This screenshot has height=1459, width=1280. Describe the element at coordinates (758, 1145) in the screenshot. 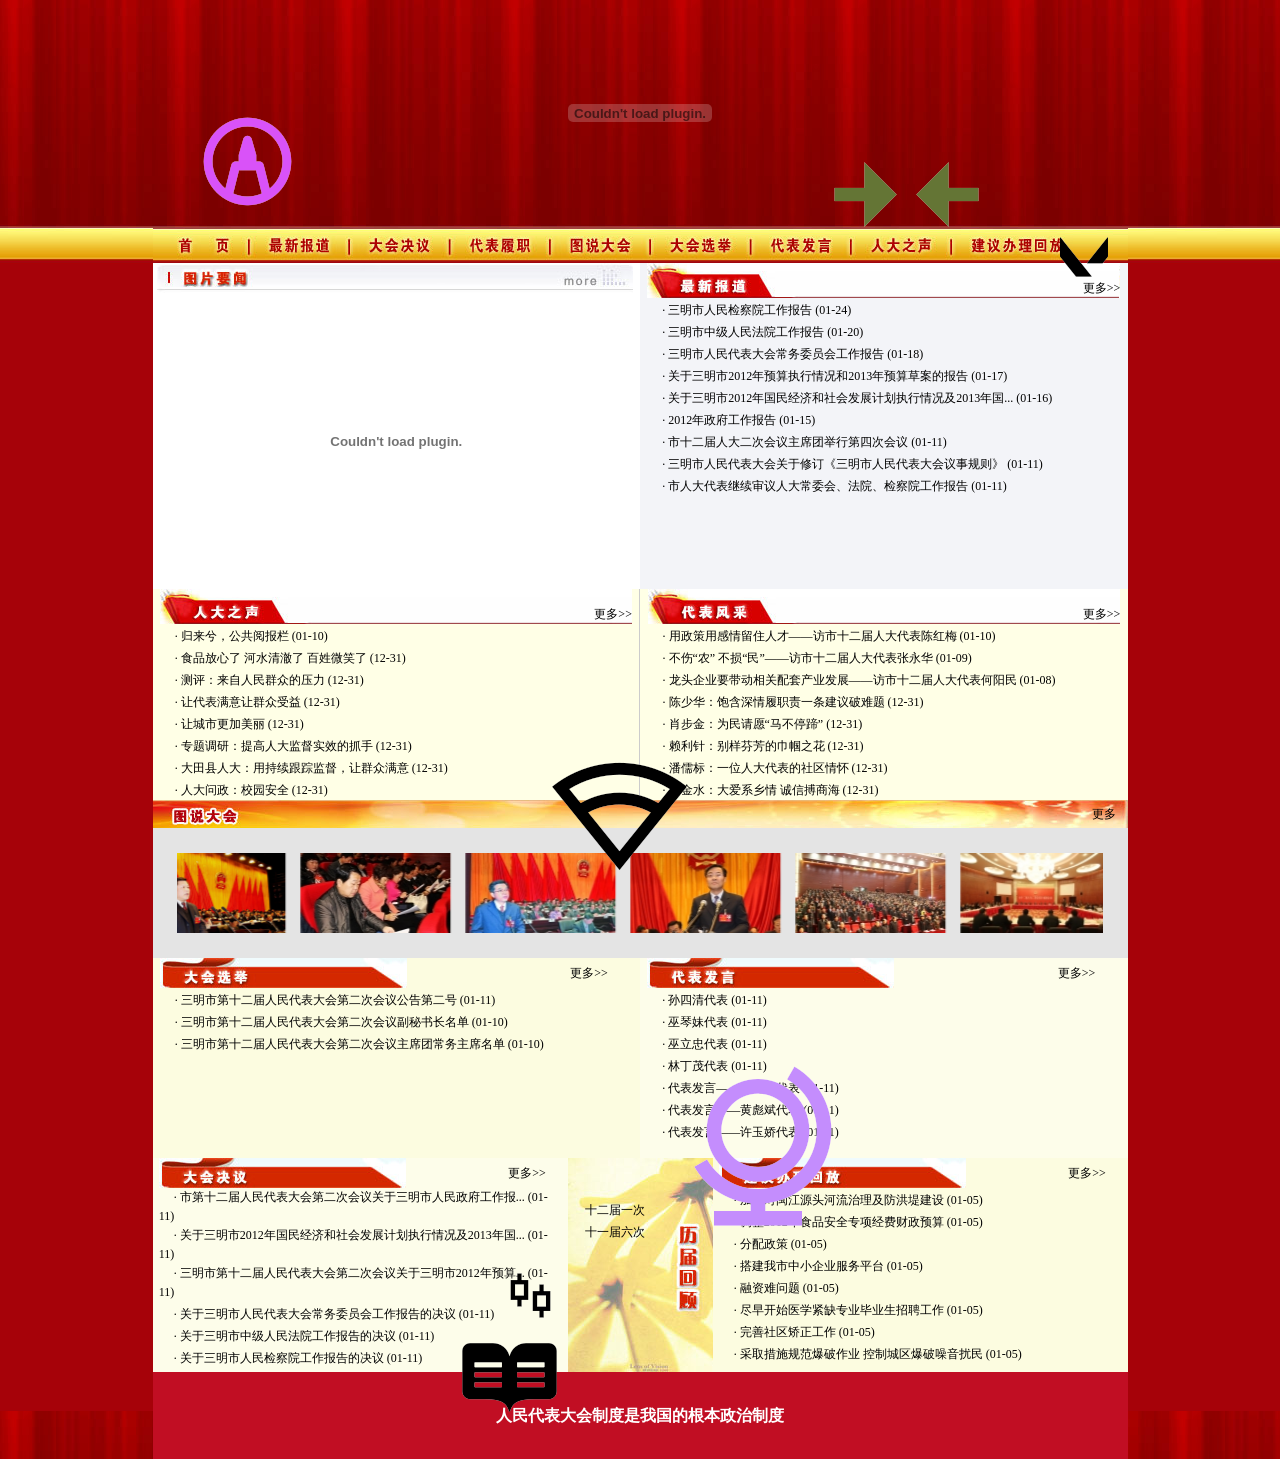

I see `view global or worldwide settings` at that location.